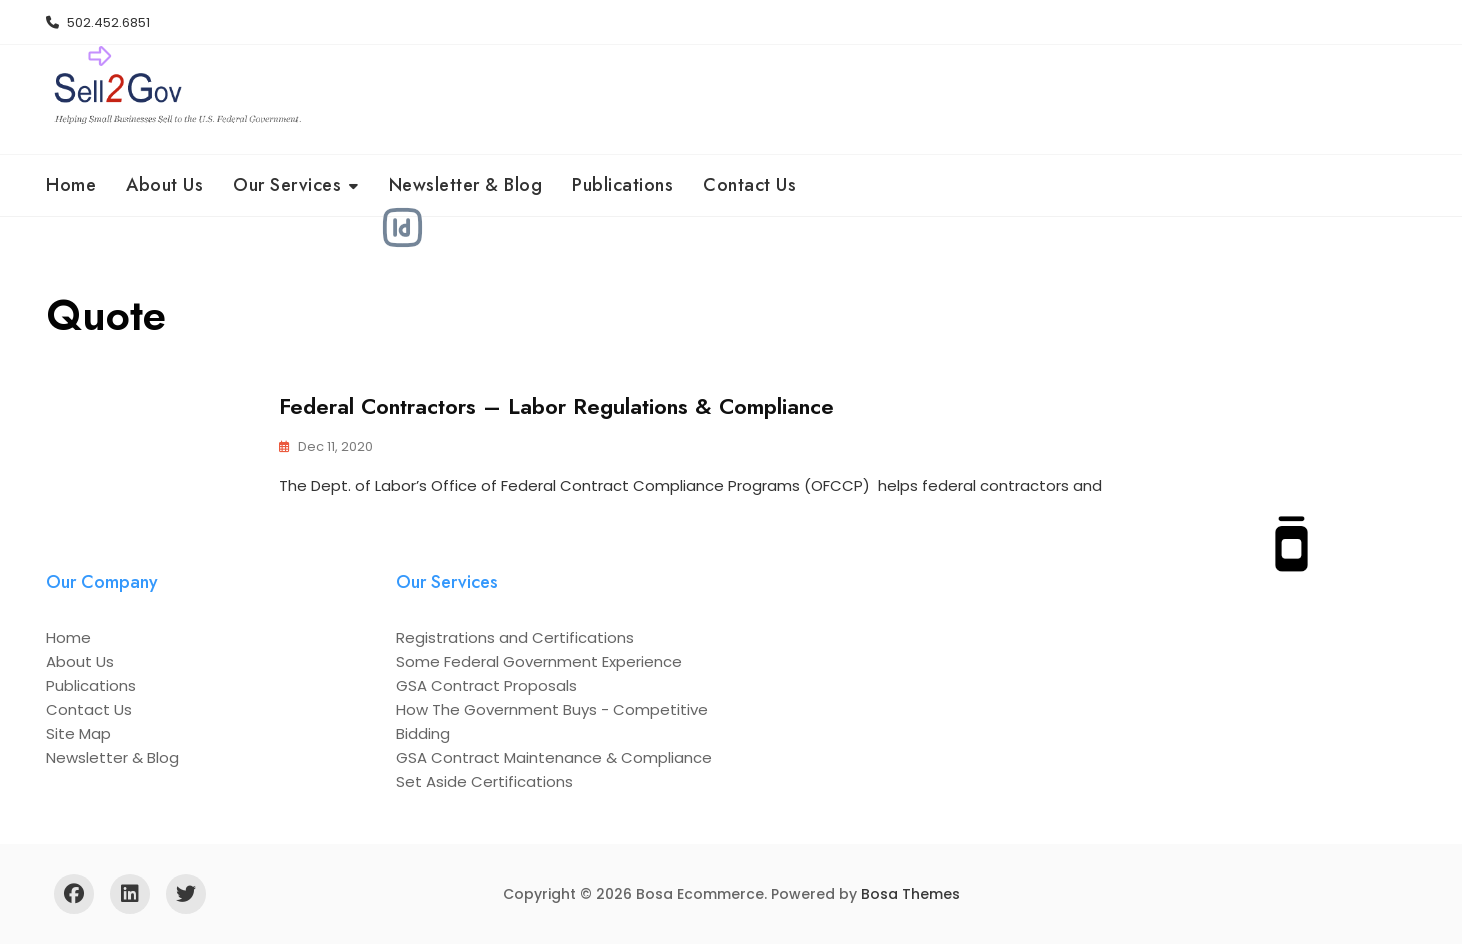  I want to click on store or save items in a container, so click(1291, 545).